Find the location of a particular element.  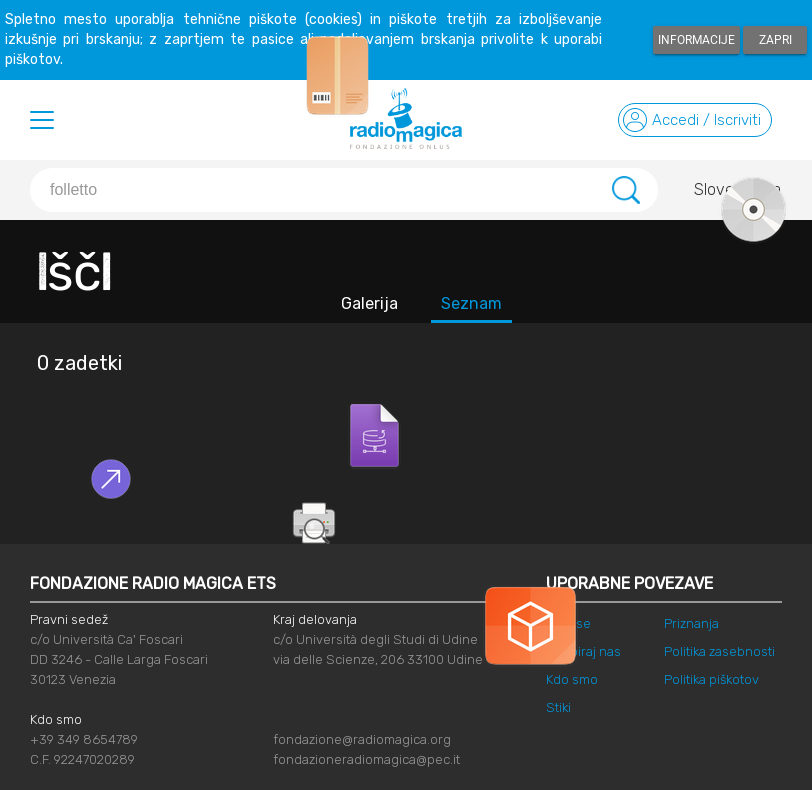

kexi database project shortcut file is located at coordinates (374, 436).